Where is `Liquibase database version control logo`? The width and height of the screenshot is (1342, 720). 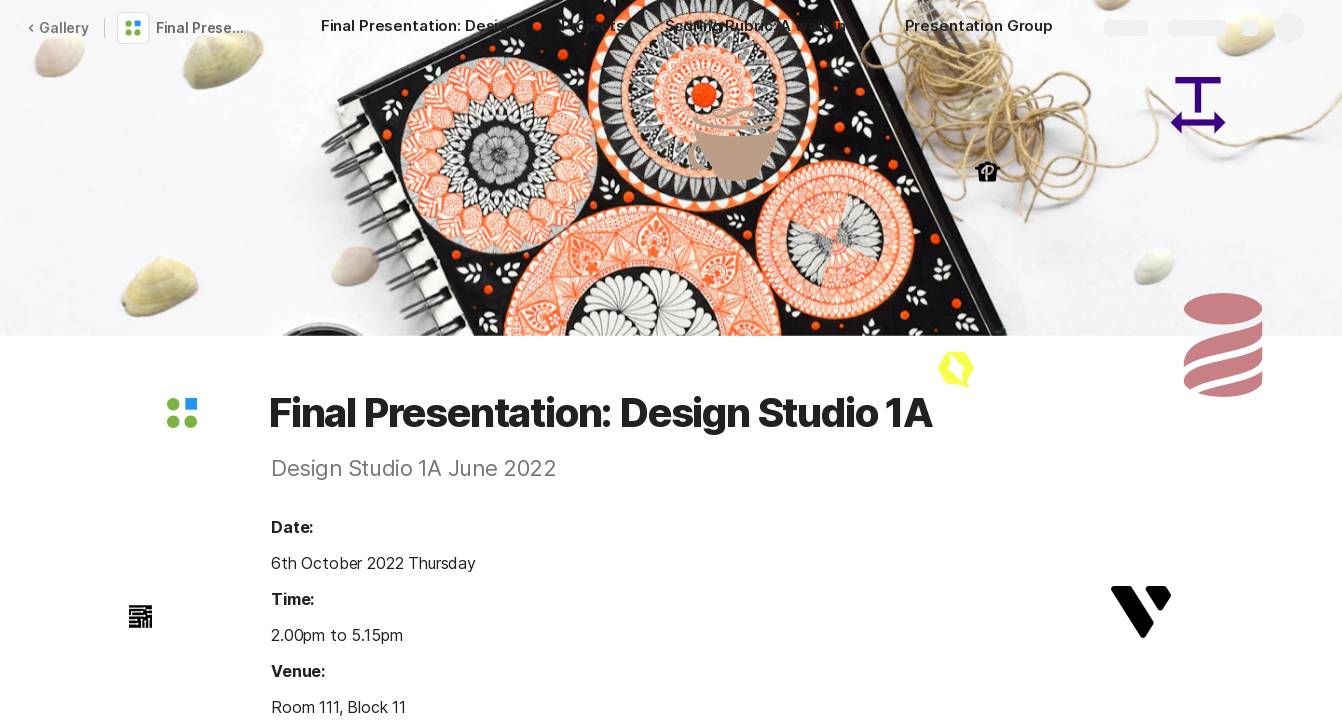 Liquibase database version control logo is located at coordinates (1223, 345).